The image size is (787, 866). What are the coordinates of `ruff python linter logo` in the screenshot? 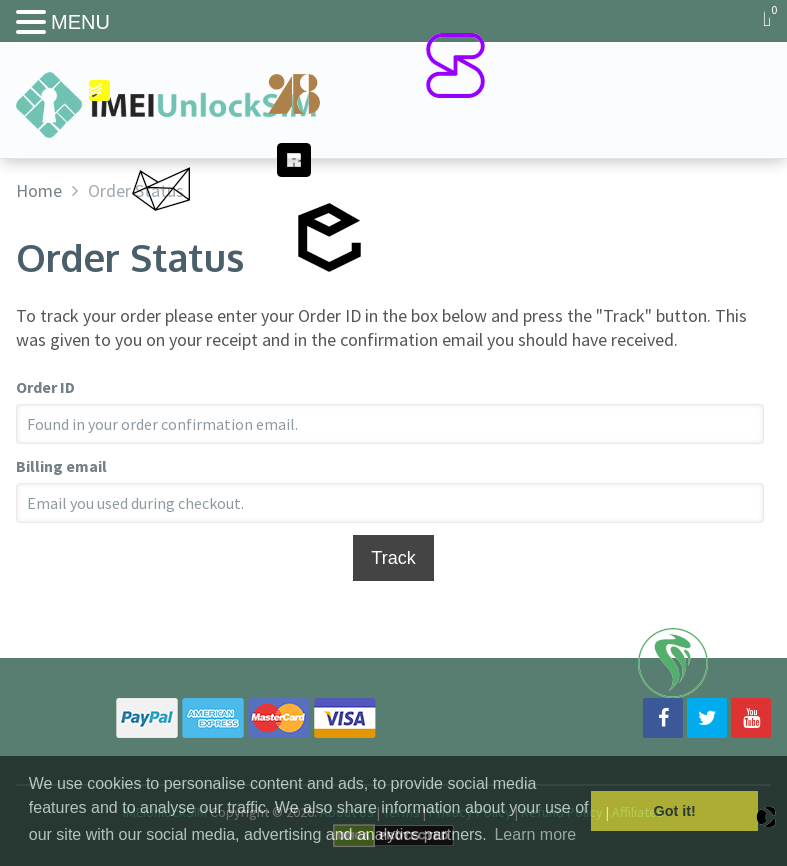 It's located at (294, 160).